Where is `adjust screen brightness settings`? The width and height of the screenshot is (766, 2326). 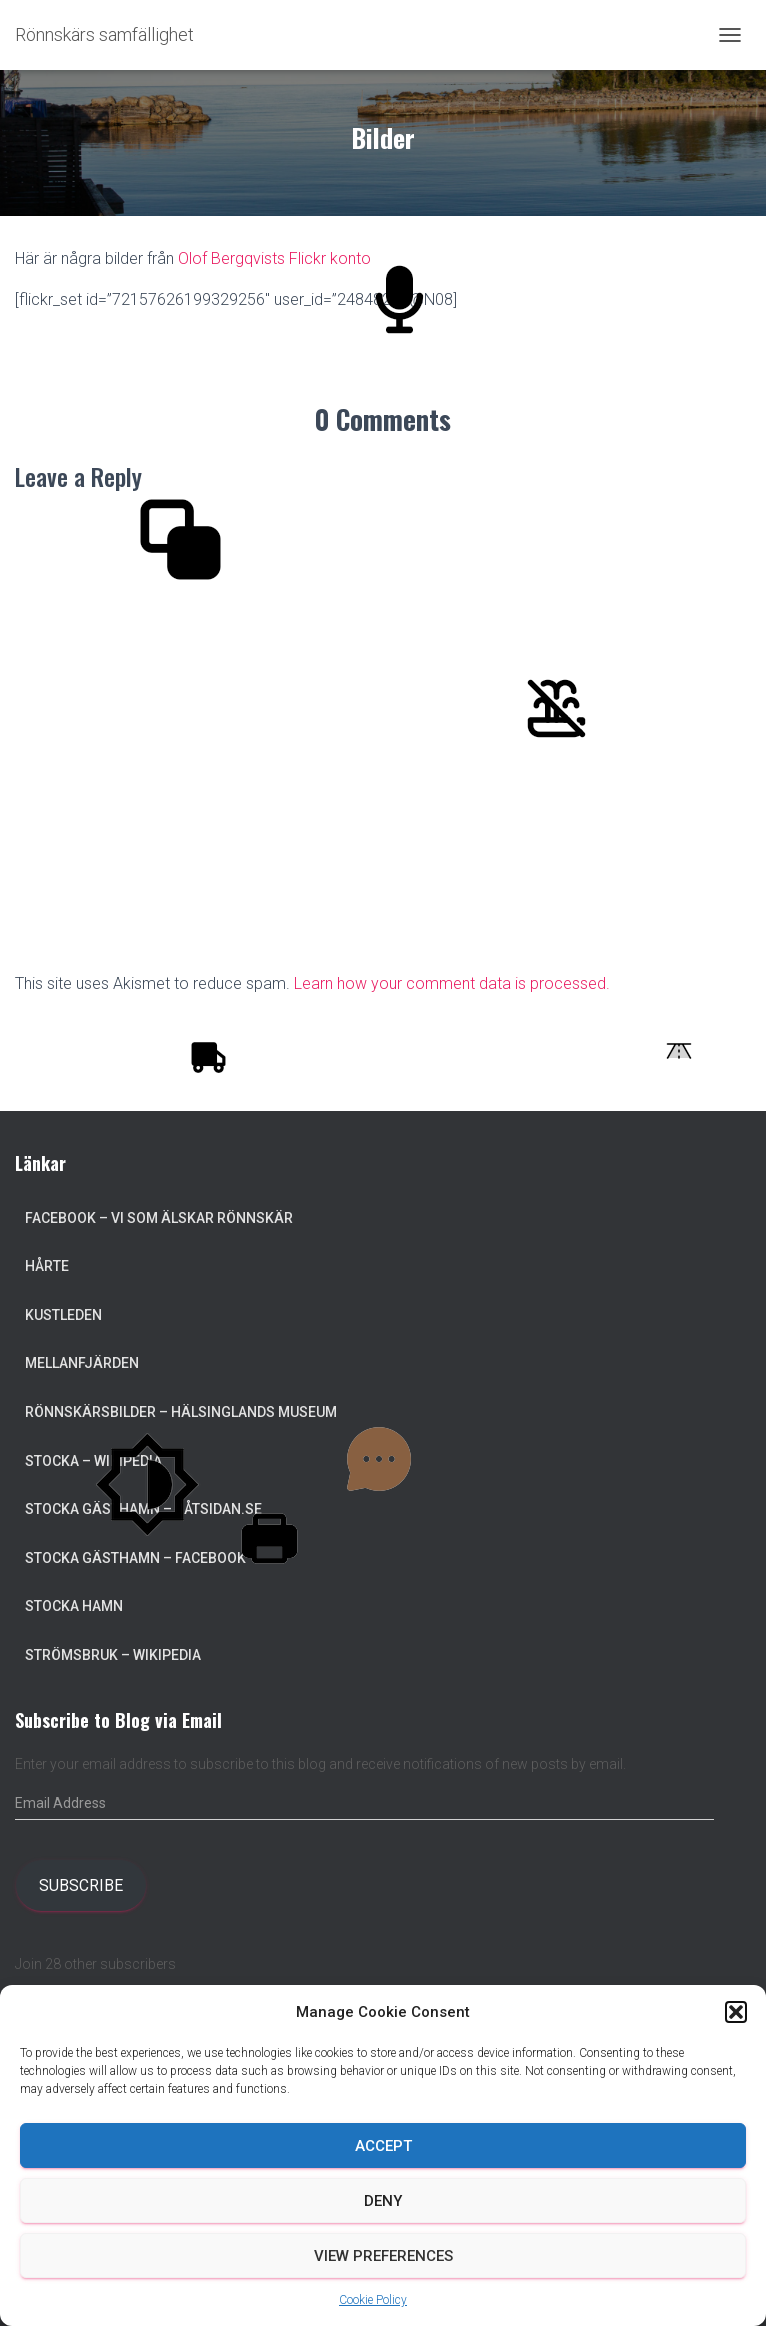
adjust screen brightness settings is located at coordinates (147, 1484).